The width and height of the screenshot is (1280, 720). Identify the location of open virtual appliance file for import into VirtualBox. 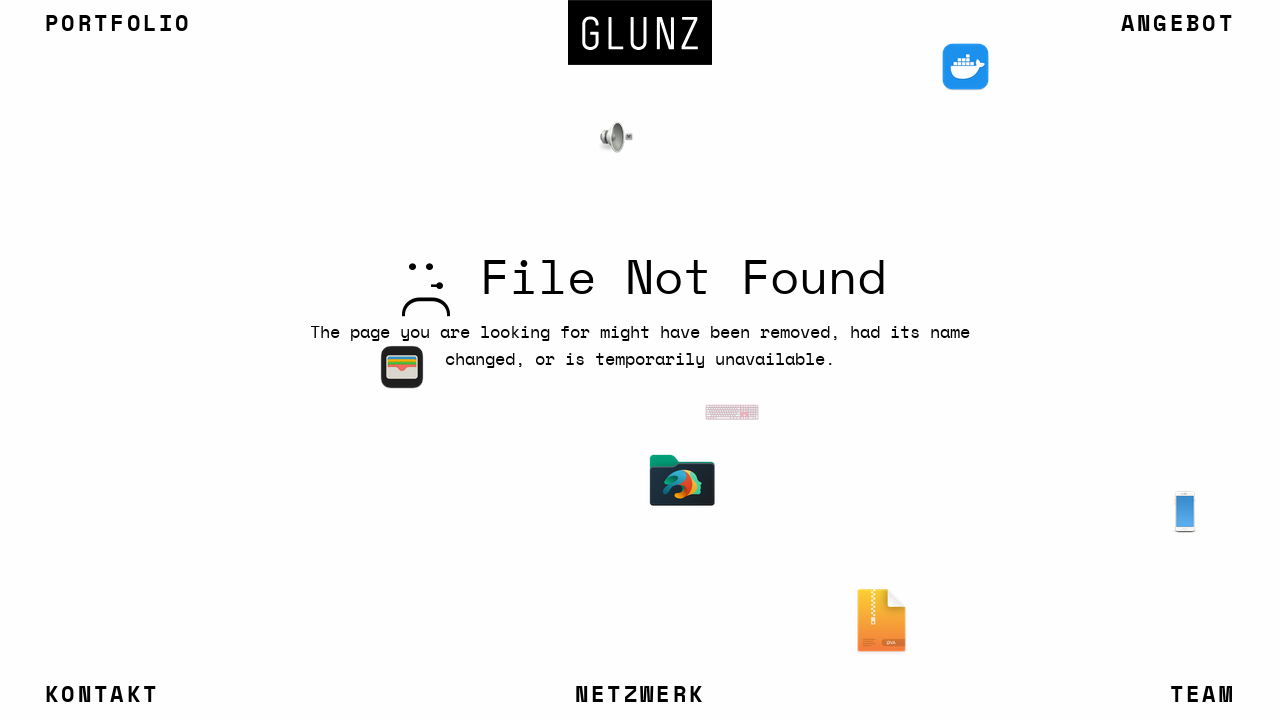
(881, 621).